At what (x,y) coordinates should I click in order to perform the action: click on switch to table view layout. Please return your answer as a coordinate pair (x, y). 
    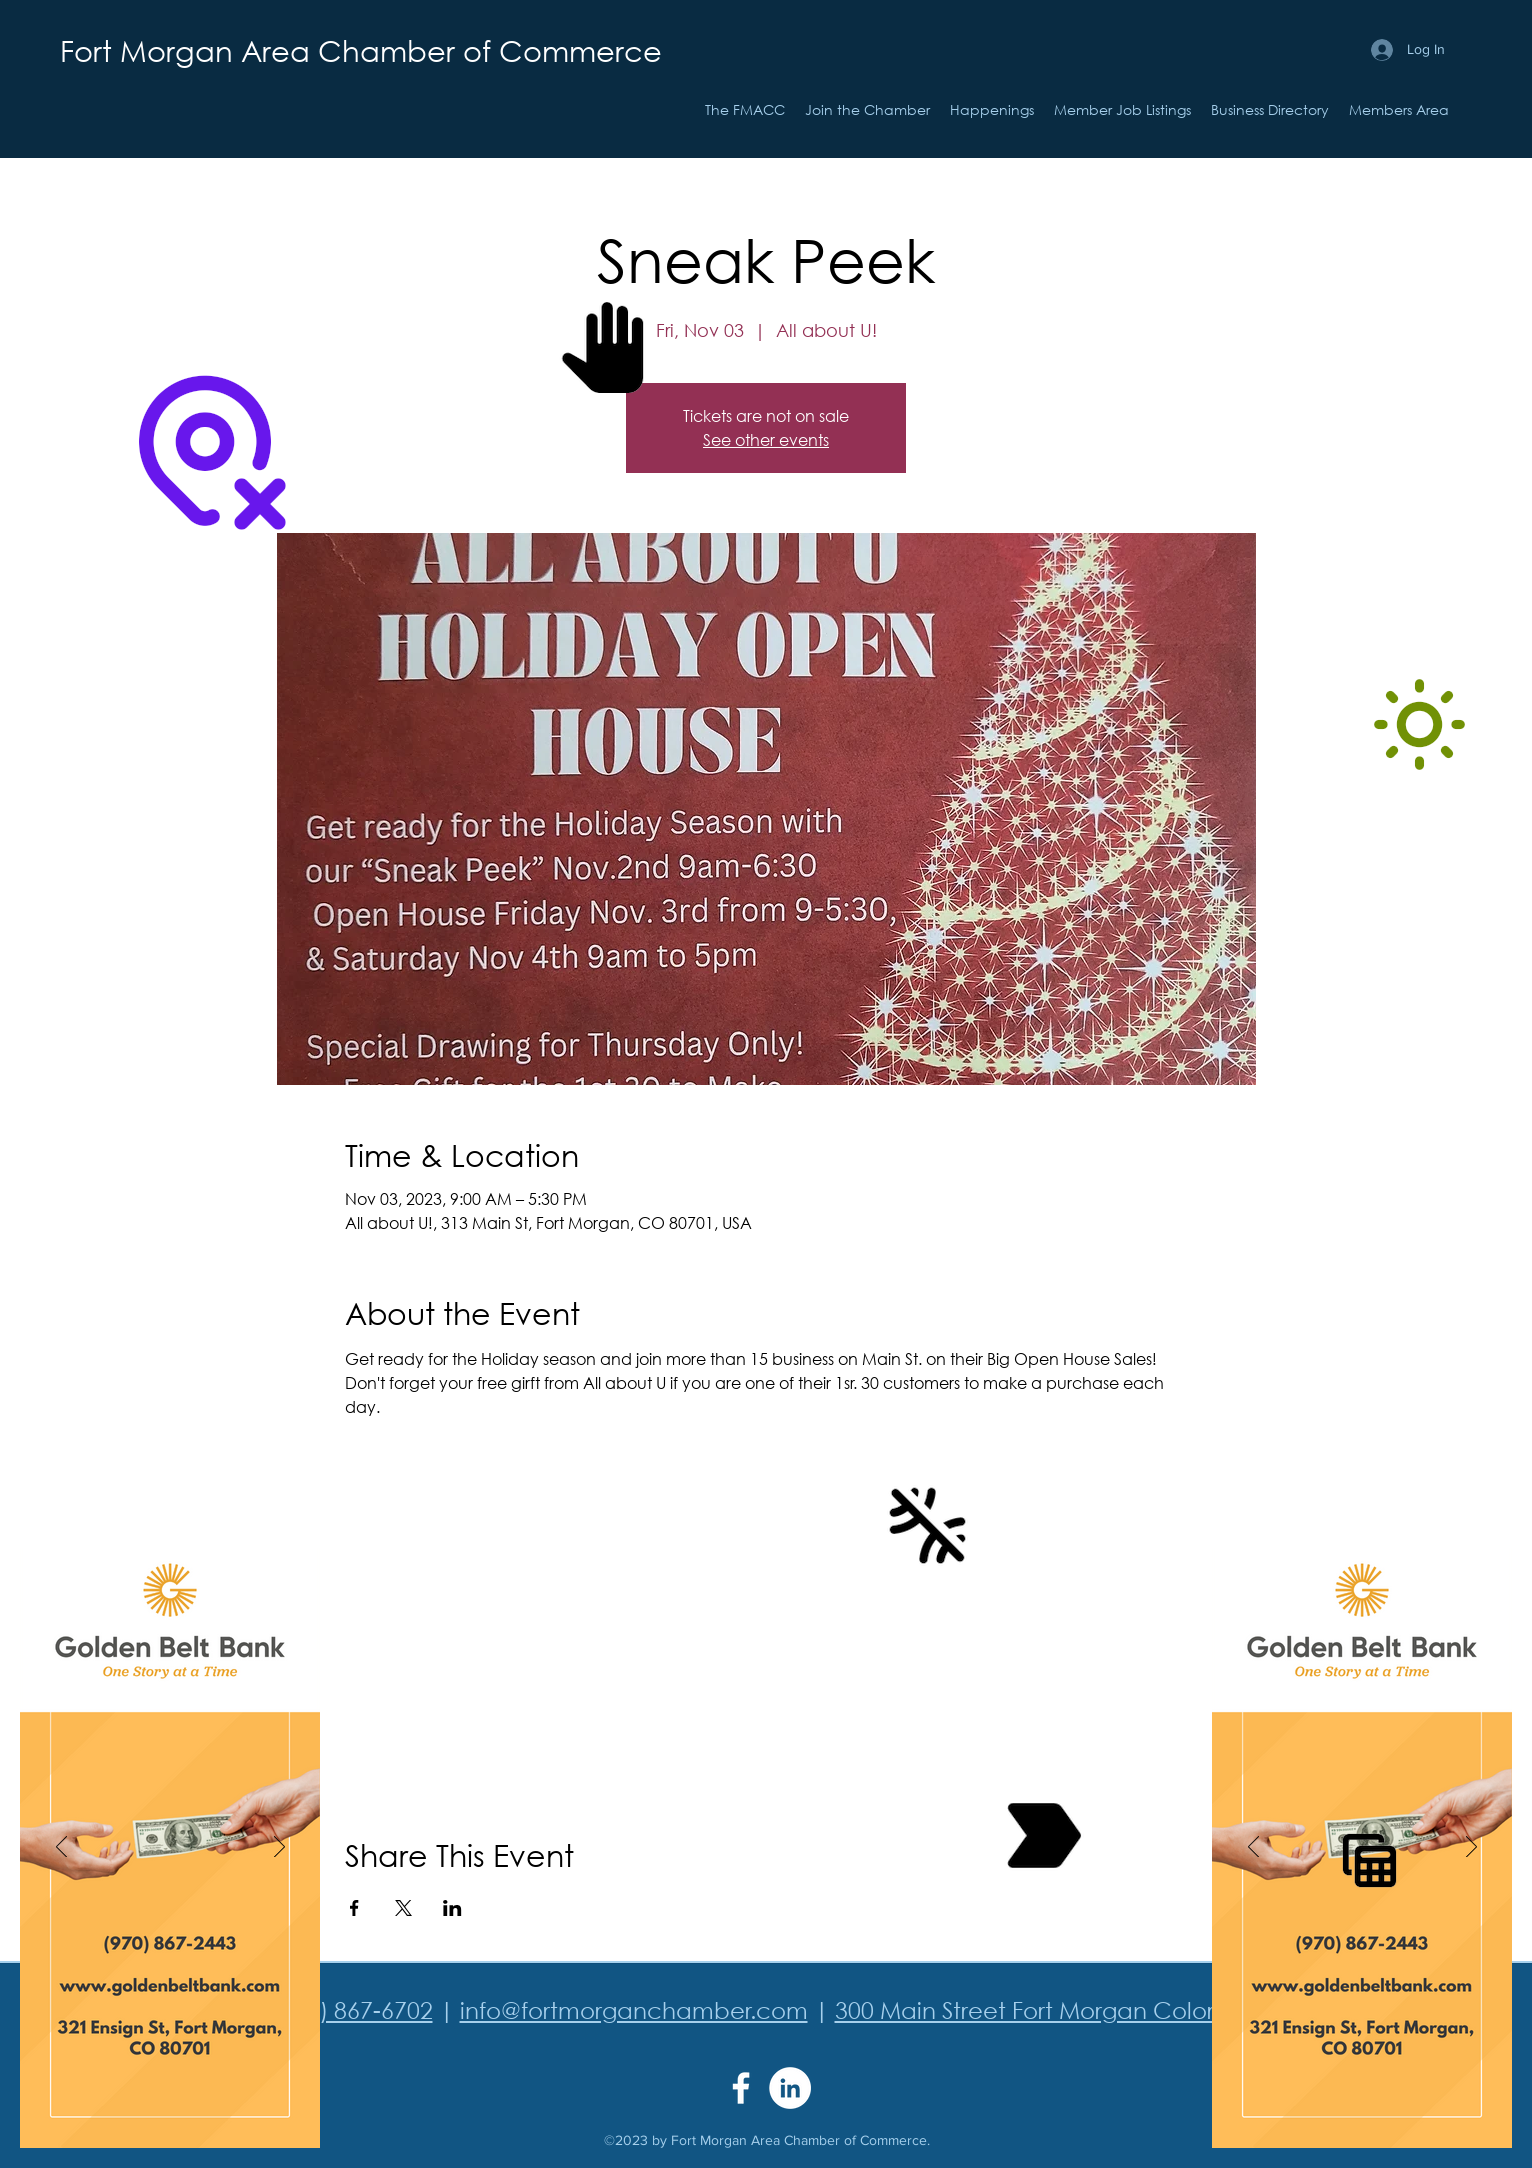
    Looking at the image, I should click on (1369, 1860).